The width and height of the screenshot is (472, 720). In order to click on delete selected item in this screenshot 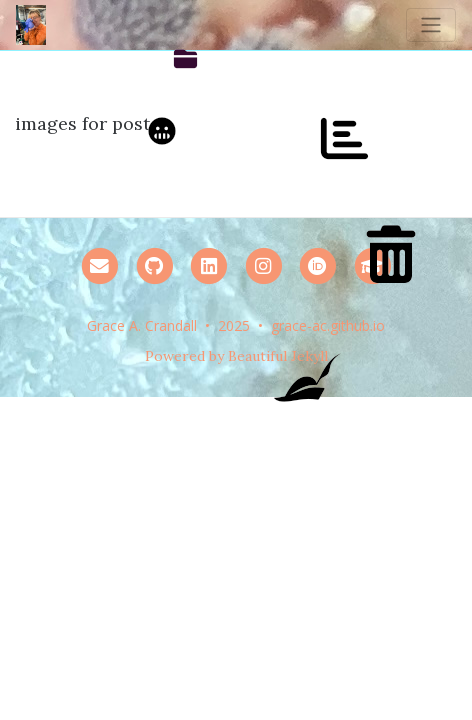, I will do `click(391, 255)`.